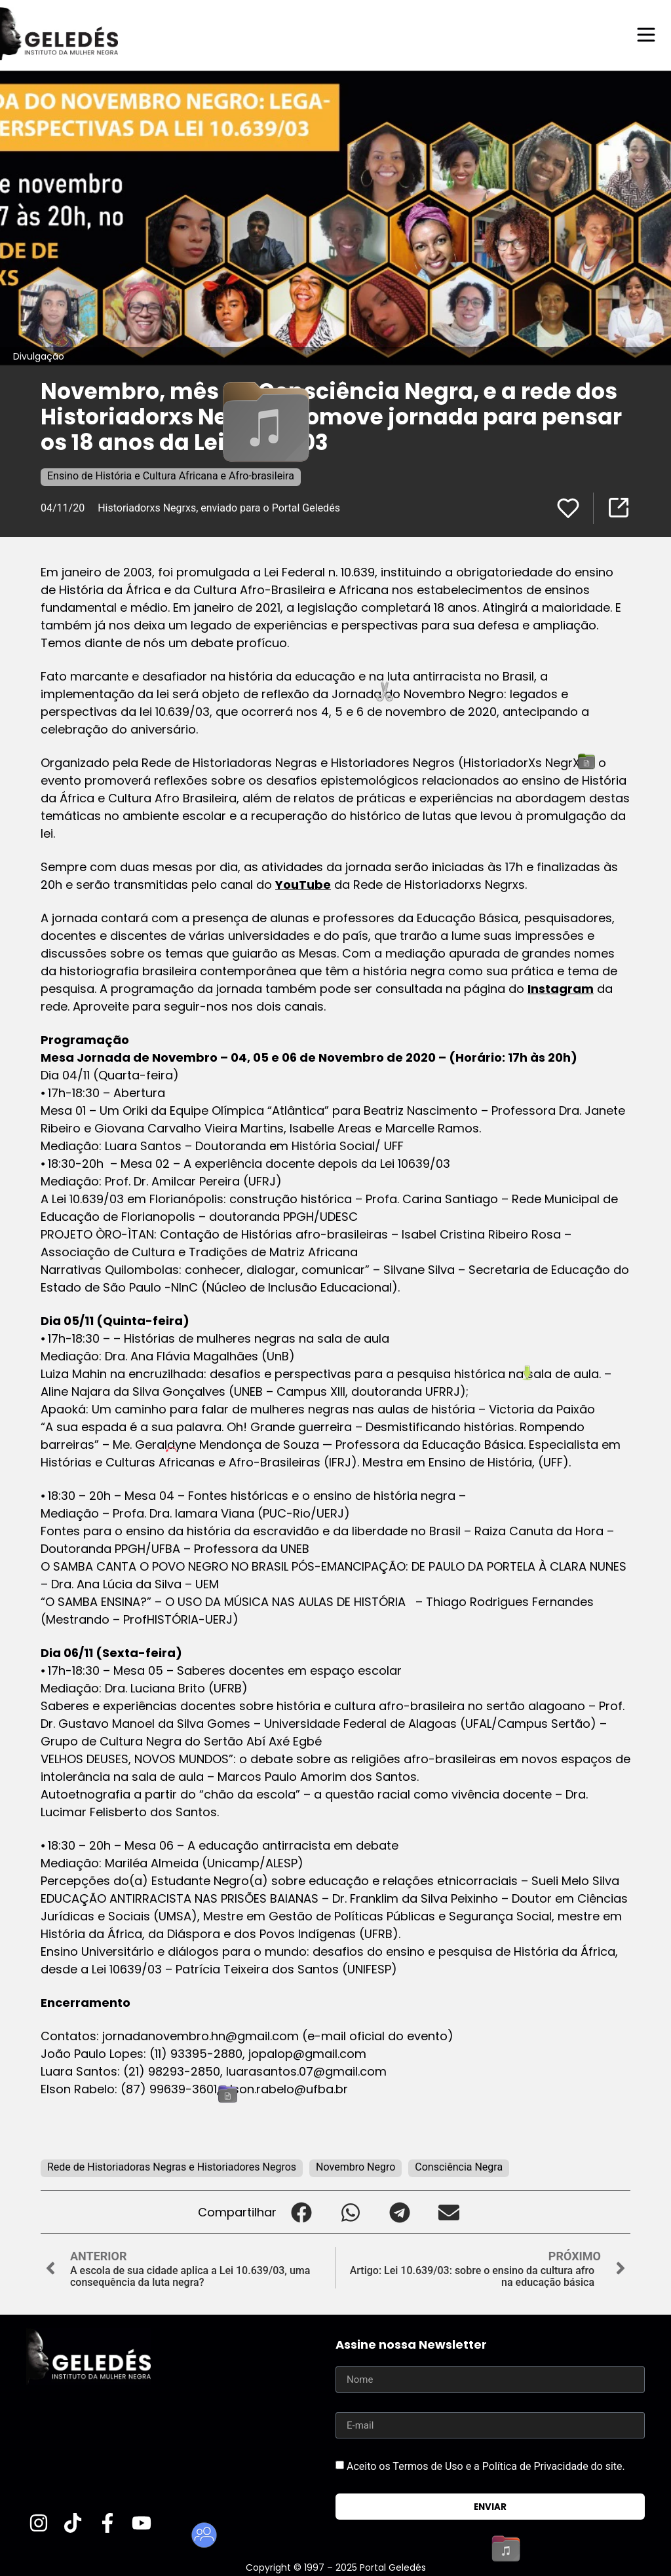 The height and width of the screenshot is (2576, 671). I want to click on undo the last action, so click(172, 1449).